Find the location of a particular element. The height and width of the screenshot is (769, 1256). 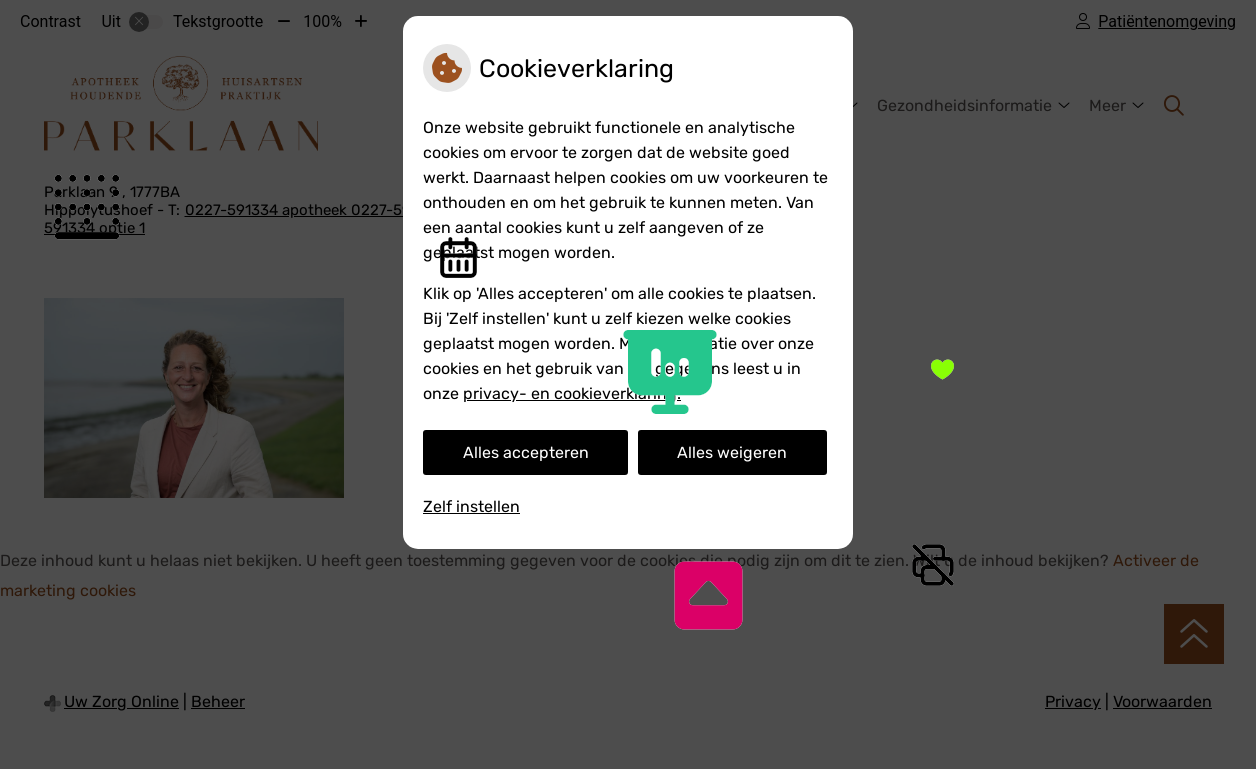

view monthly calendar is located at coordinates (458, 257).